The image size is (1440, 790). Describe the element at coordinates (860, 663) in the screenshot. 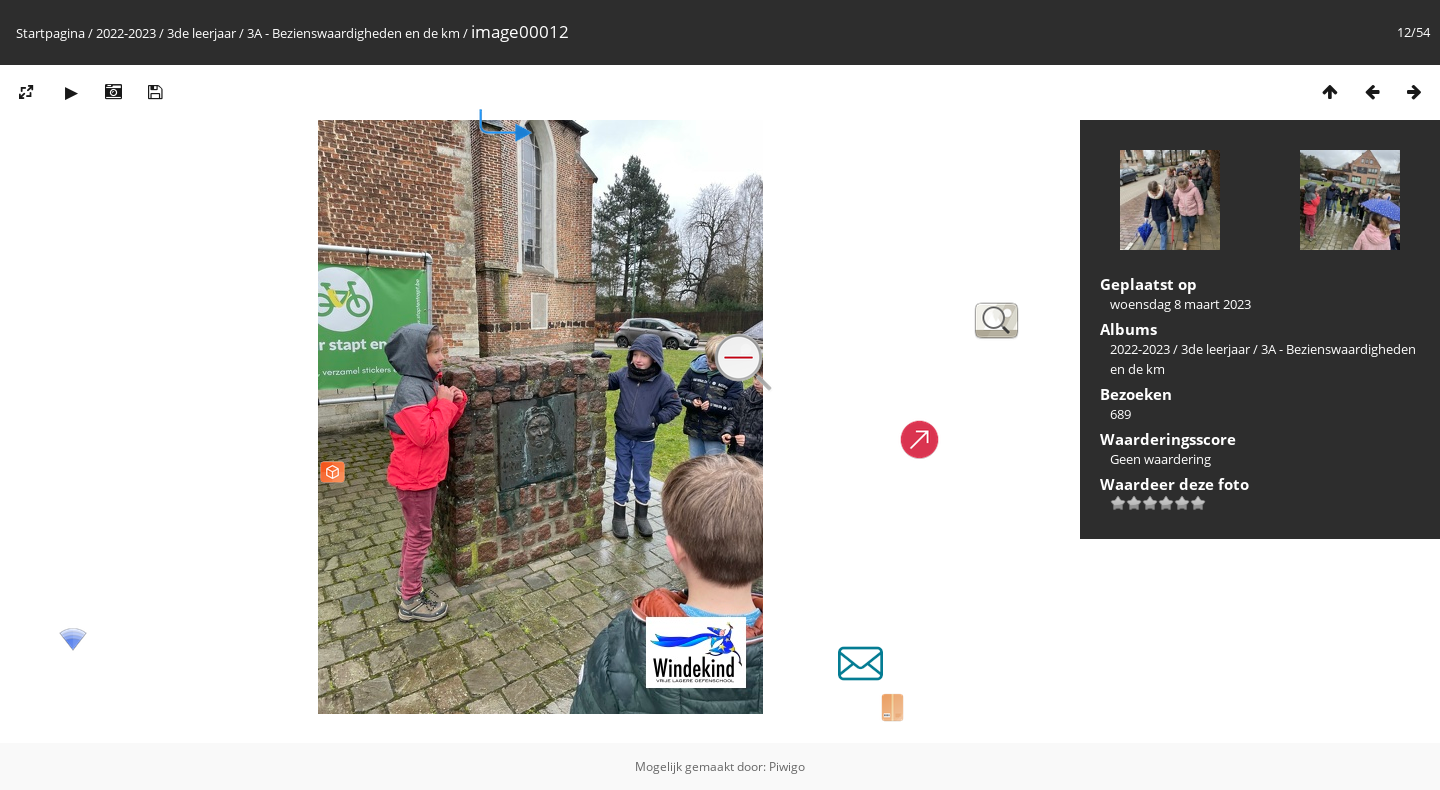

I see `open email application` at that location.